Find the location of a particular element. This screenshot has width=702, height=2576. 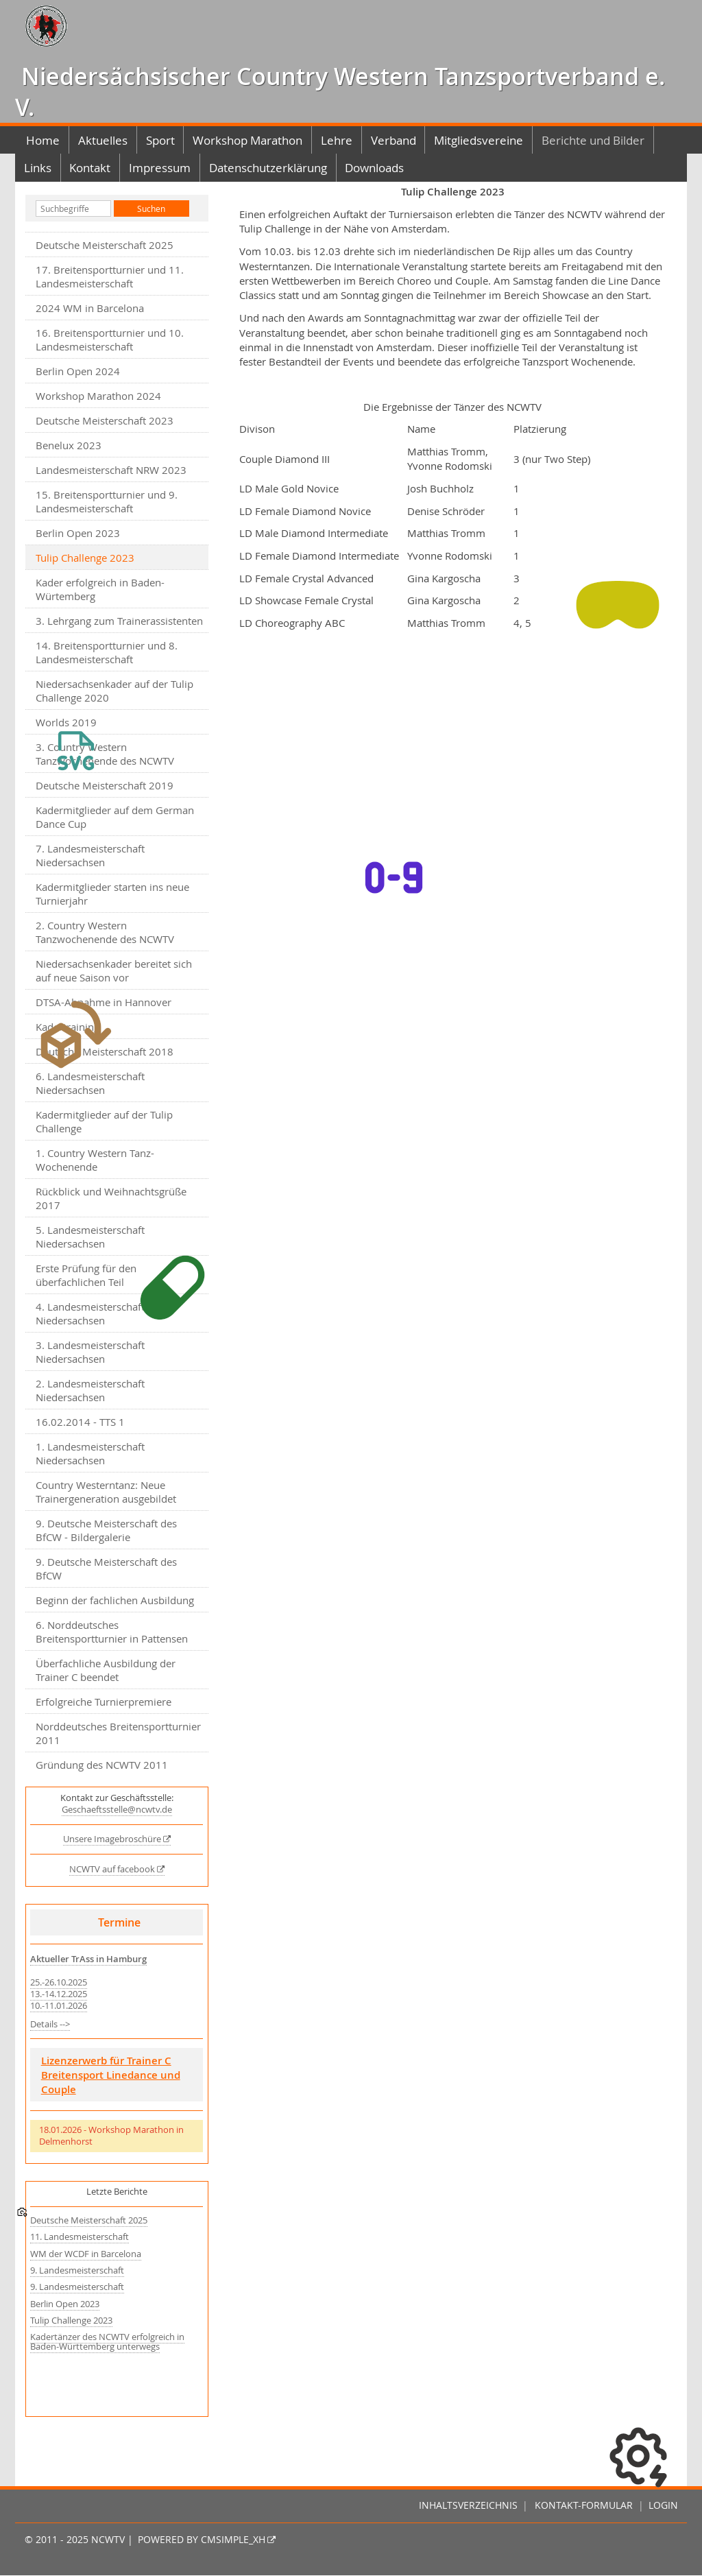

rotate object in 3d space is located at coordinates (74, 1034).